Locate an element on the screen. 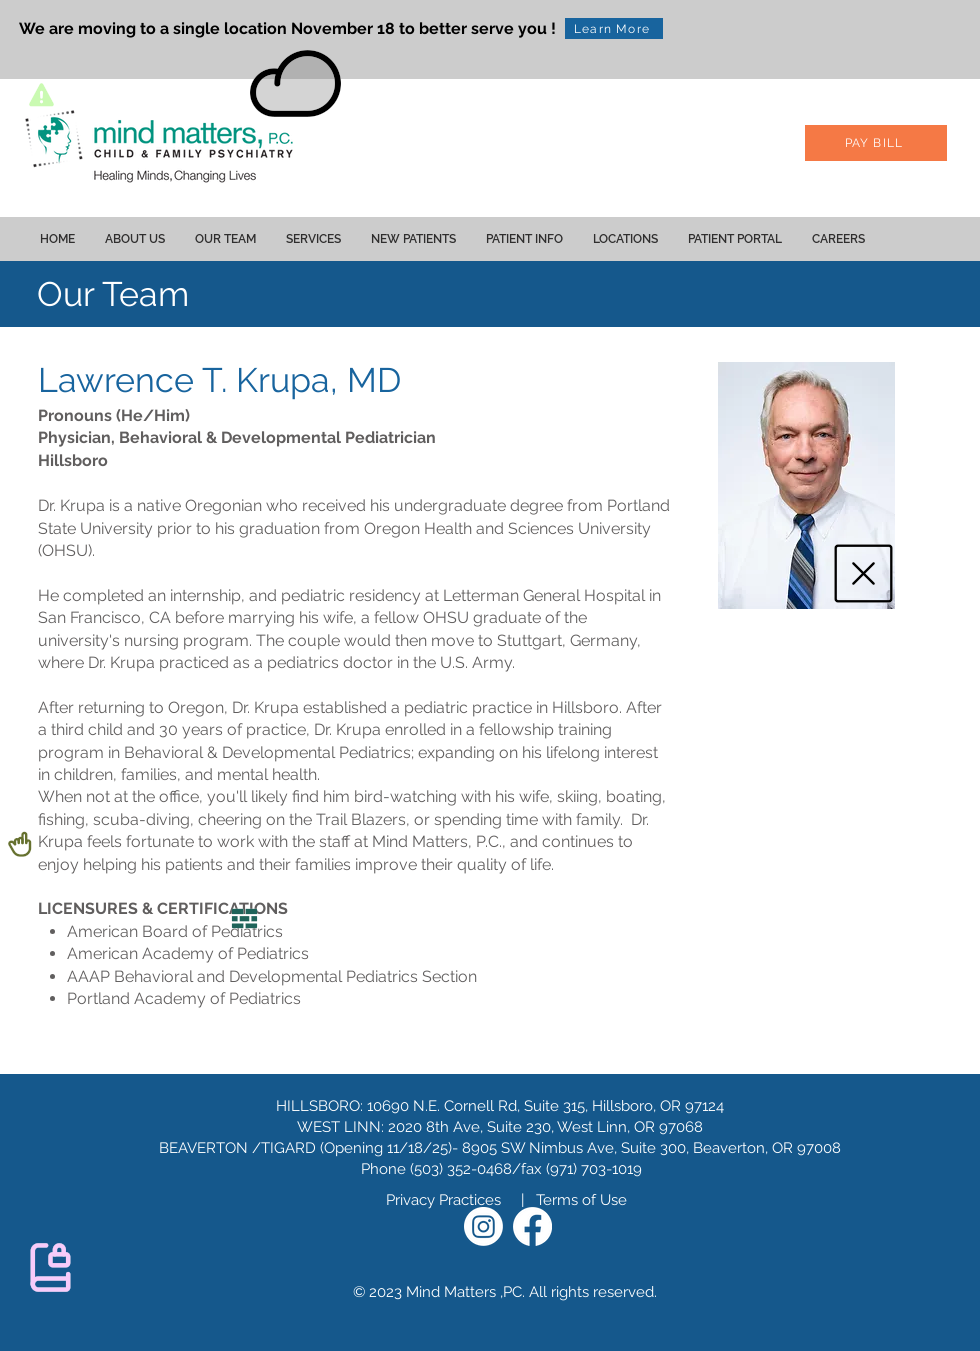 The width and height of the screenshot is (980, 1351). select or highlight the ring finger for gesture input is located at coordinates (20, 843).